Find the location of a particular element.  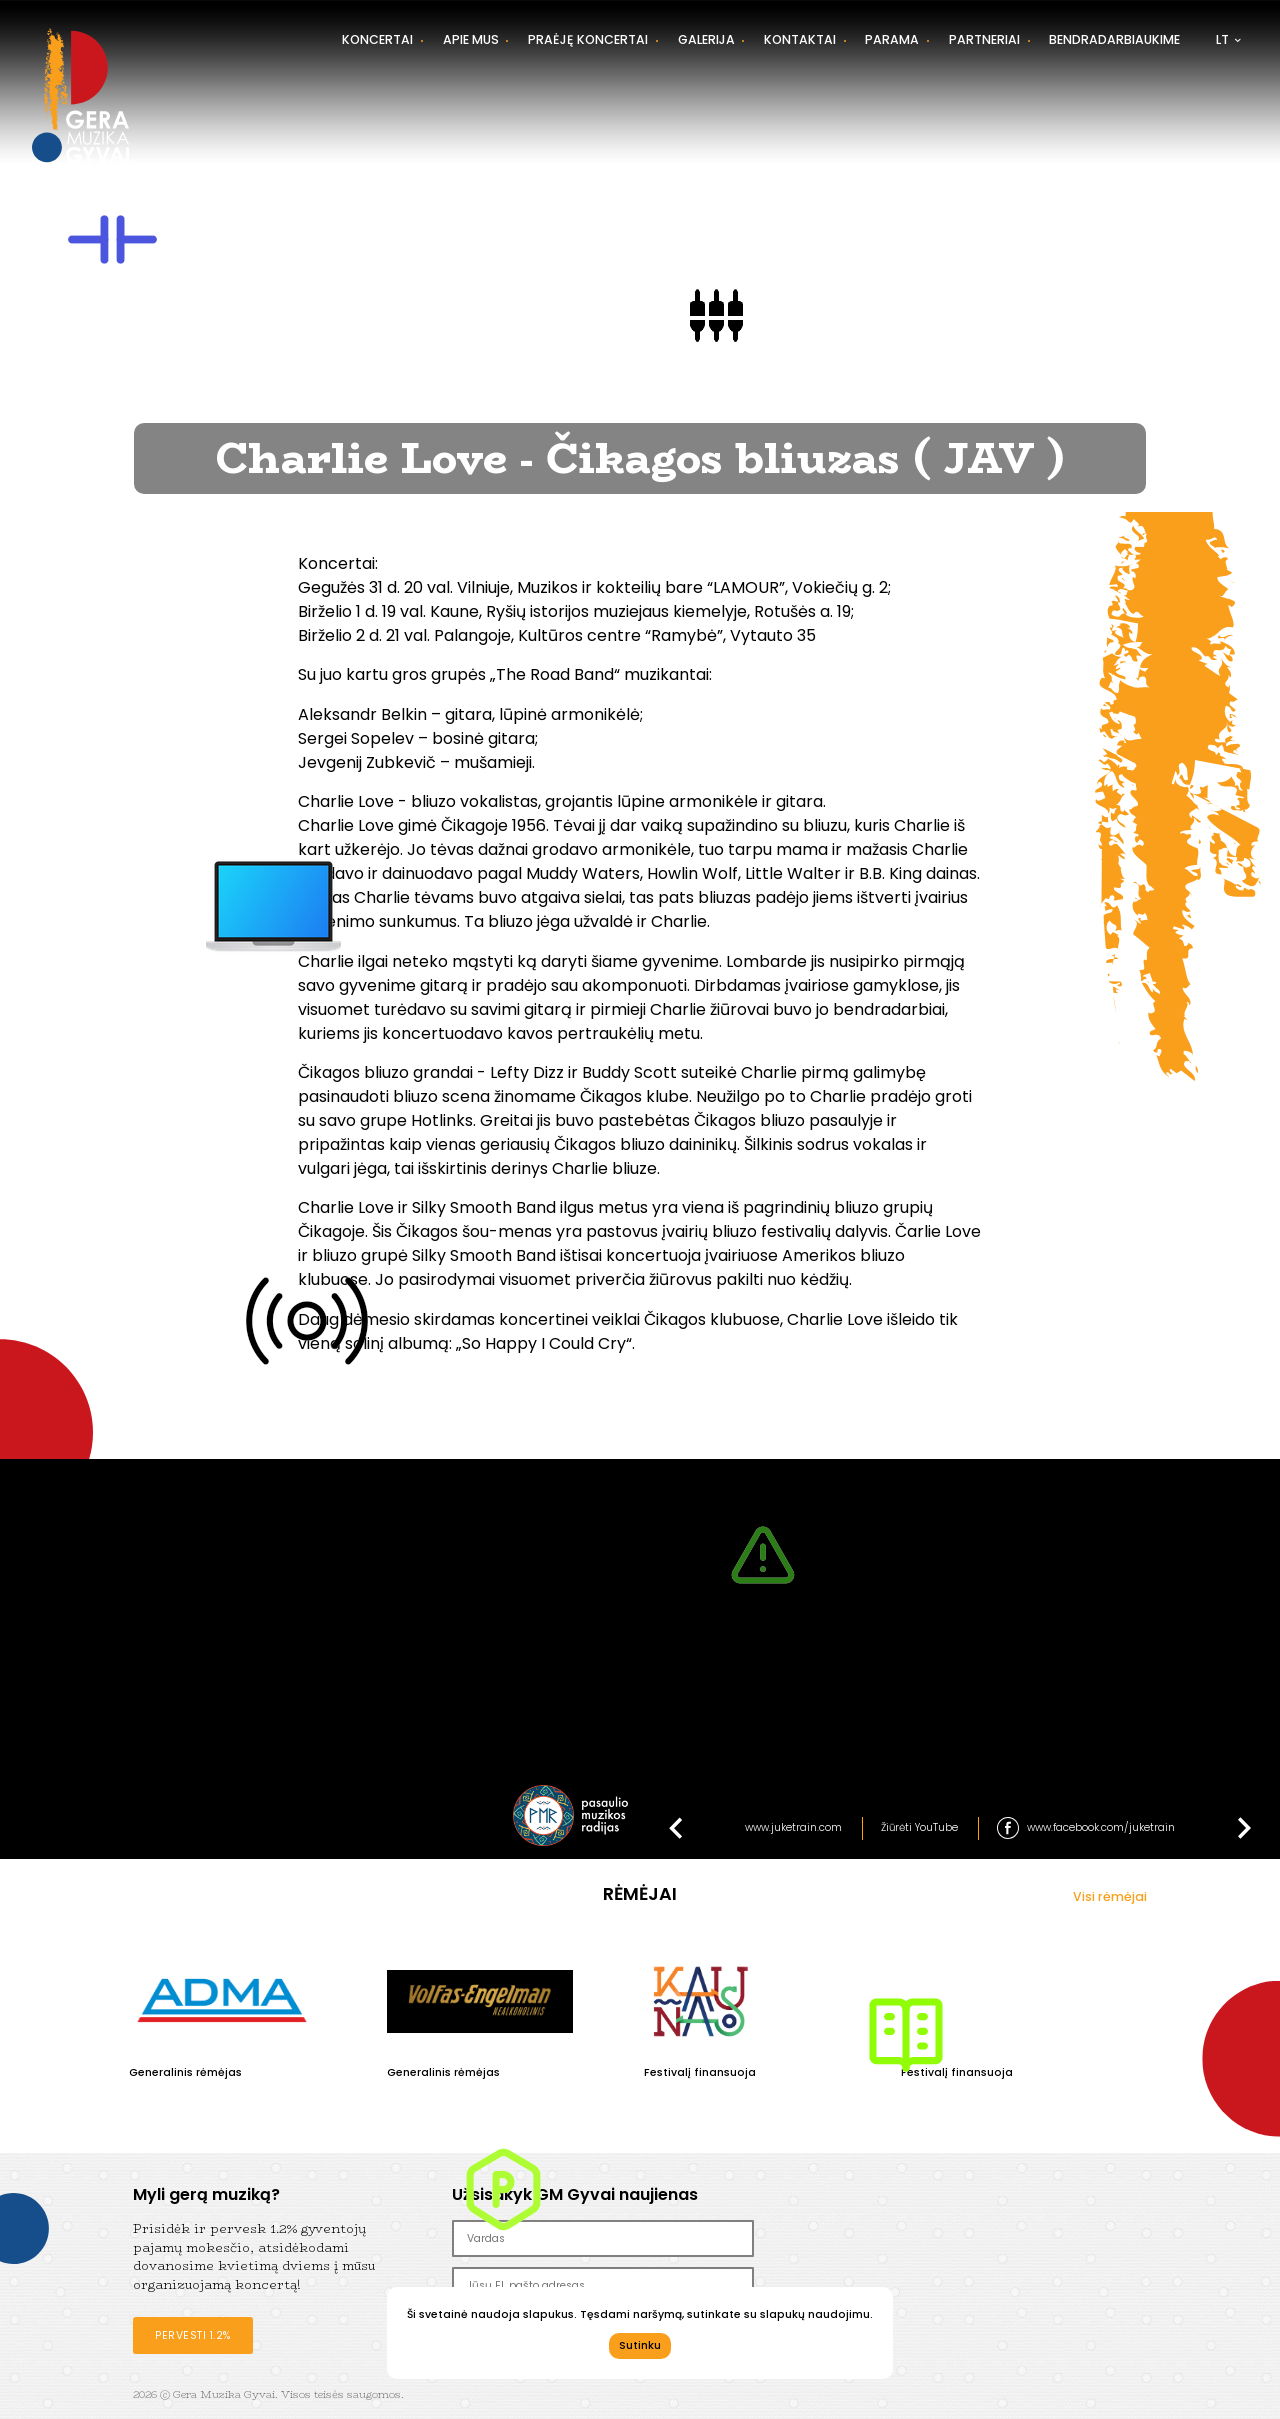

laptop or portable computer device is located at coordinates (273, 903).